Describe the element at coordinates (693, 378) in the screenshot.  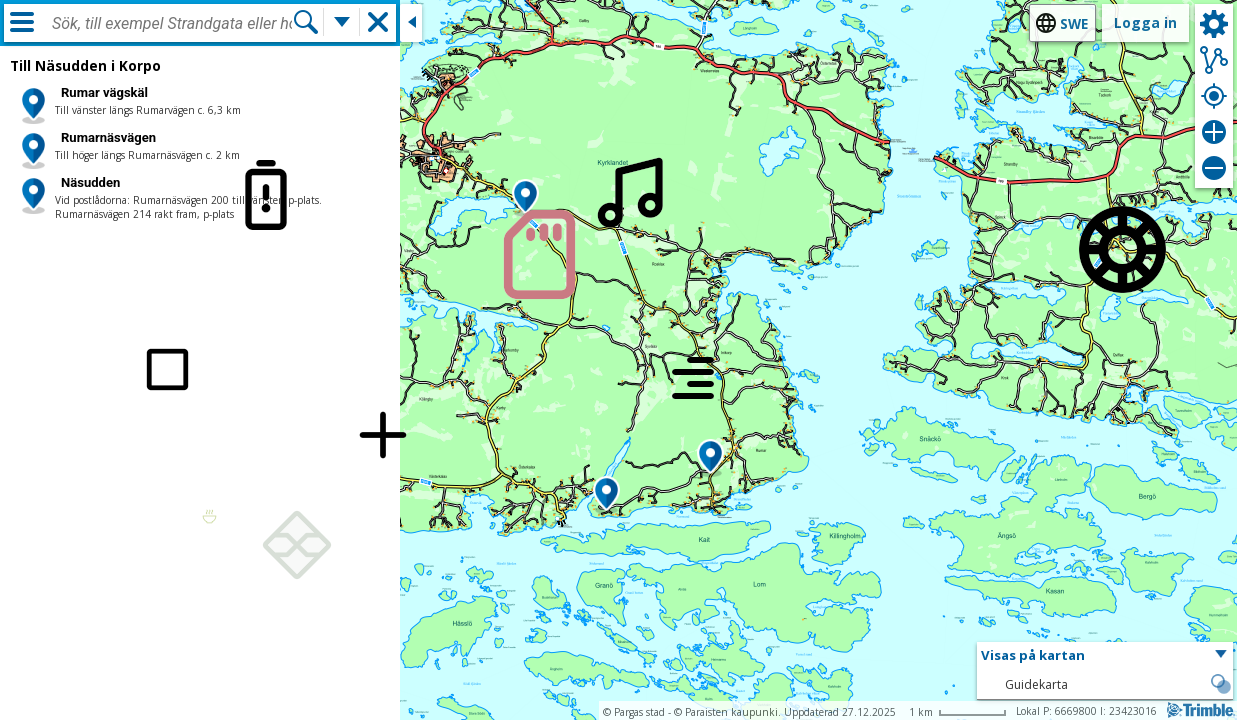
I see `align text to the right` at that location.